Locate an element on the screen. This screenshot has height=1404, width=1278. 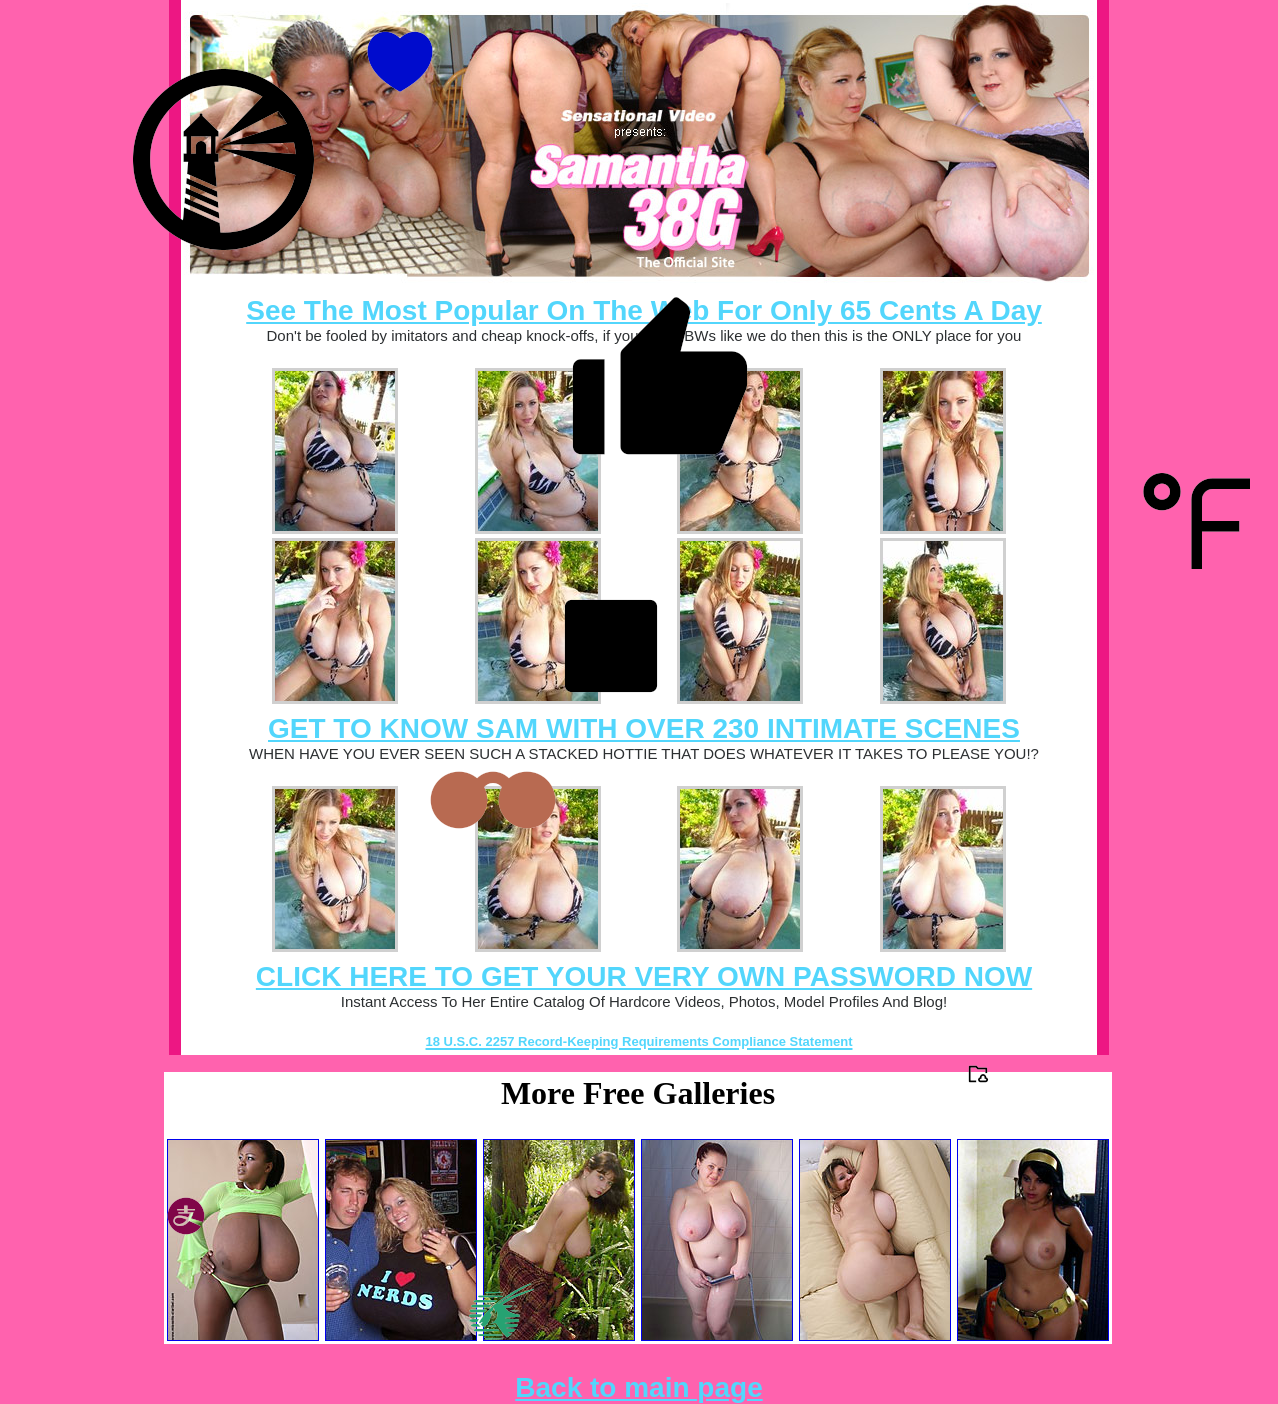
qatar airways logo is located at coordinates (501, 1311).